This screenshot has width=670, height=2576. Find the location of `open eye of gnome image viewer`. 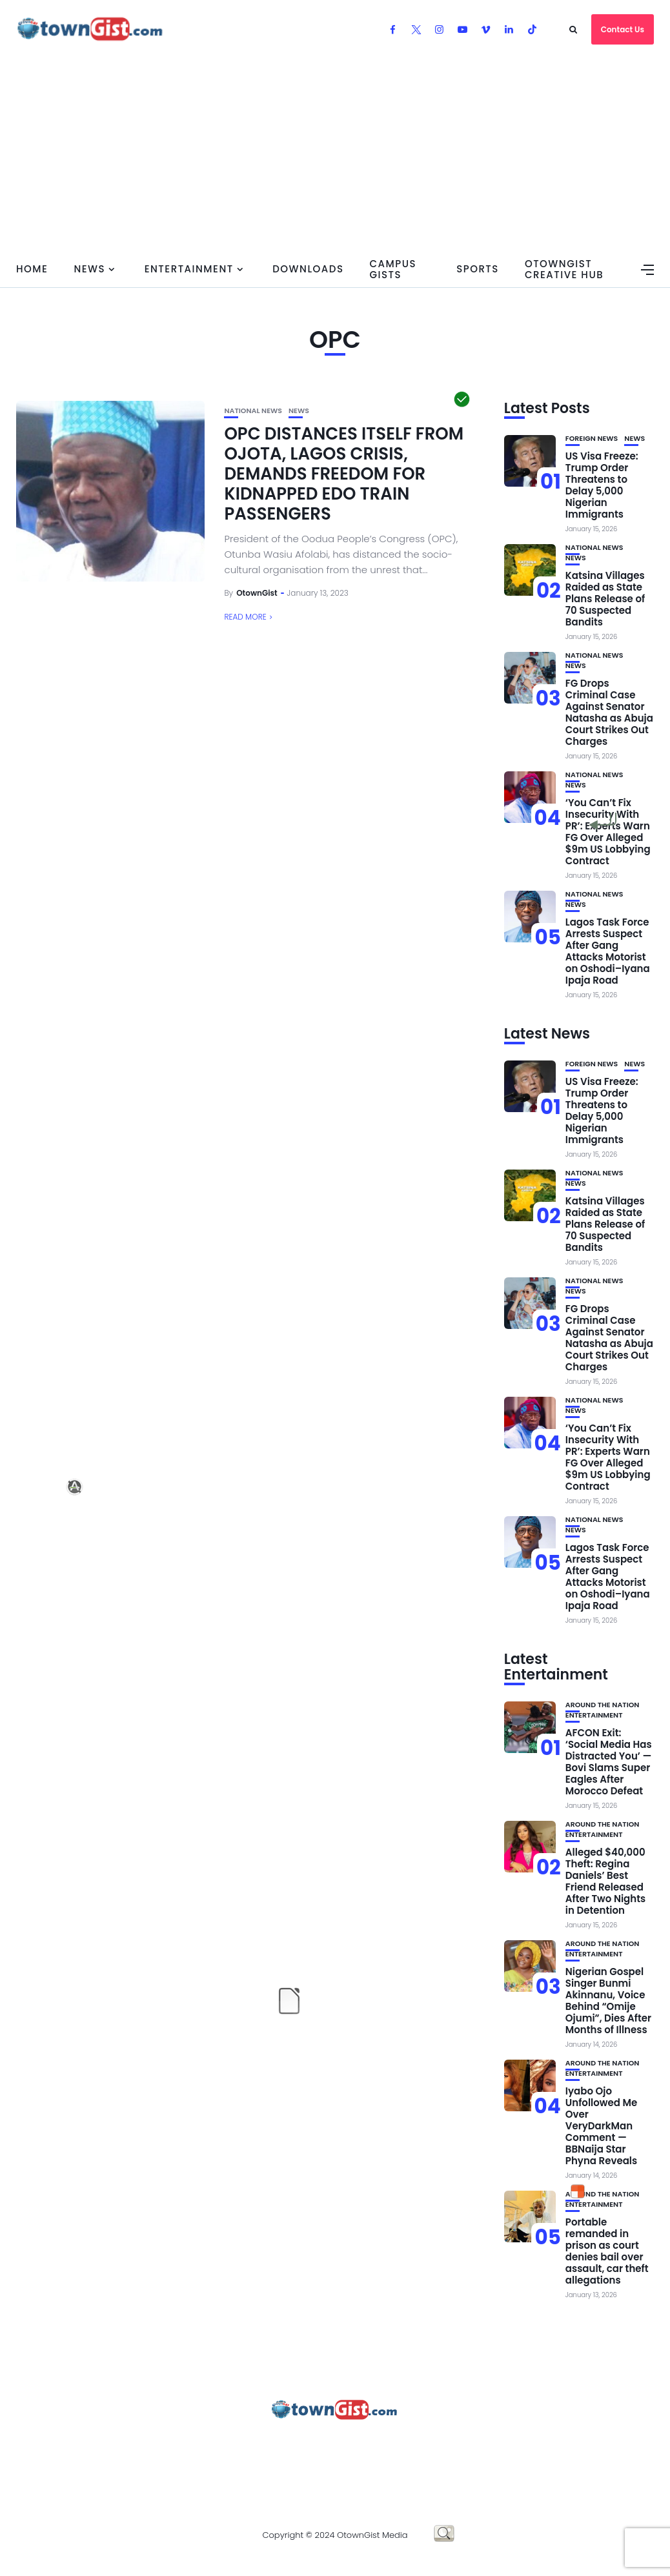

open eye of gnome image viewer is located at coordinates (444, 2533).